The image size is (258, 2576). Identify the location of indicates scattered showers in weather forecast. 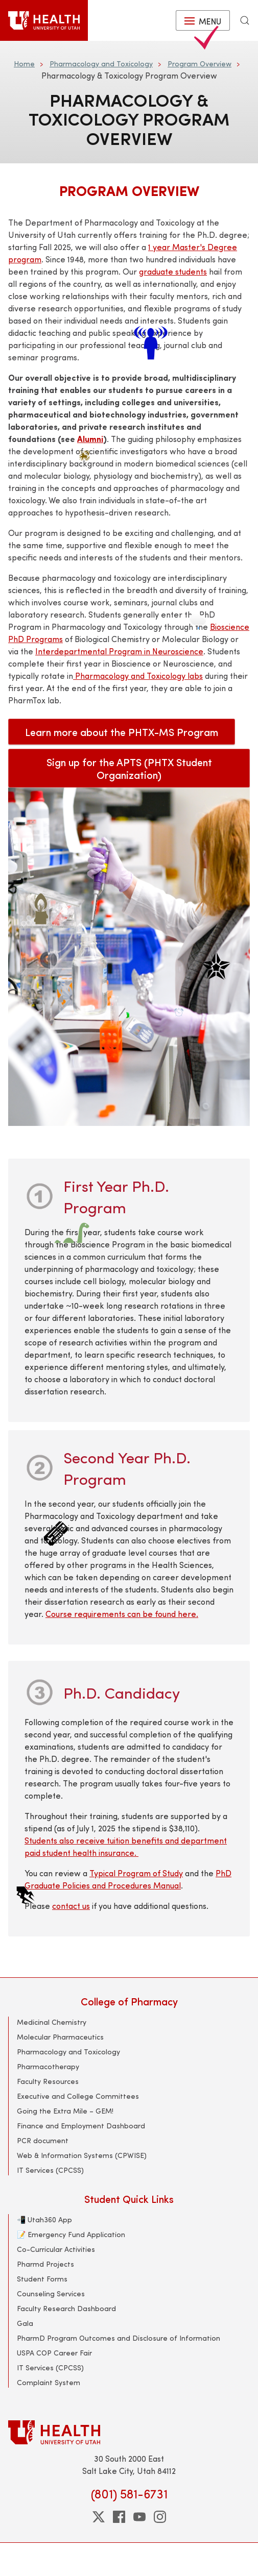
(198, 621).